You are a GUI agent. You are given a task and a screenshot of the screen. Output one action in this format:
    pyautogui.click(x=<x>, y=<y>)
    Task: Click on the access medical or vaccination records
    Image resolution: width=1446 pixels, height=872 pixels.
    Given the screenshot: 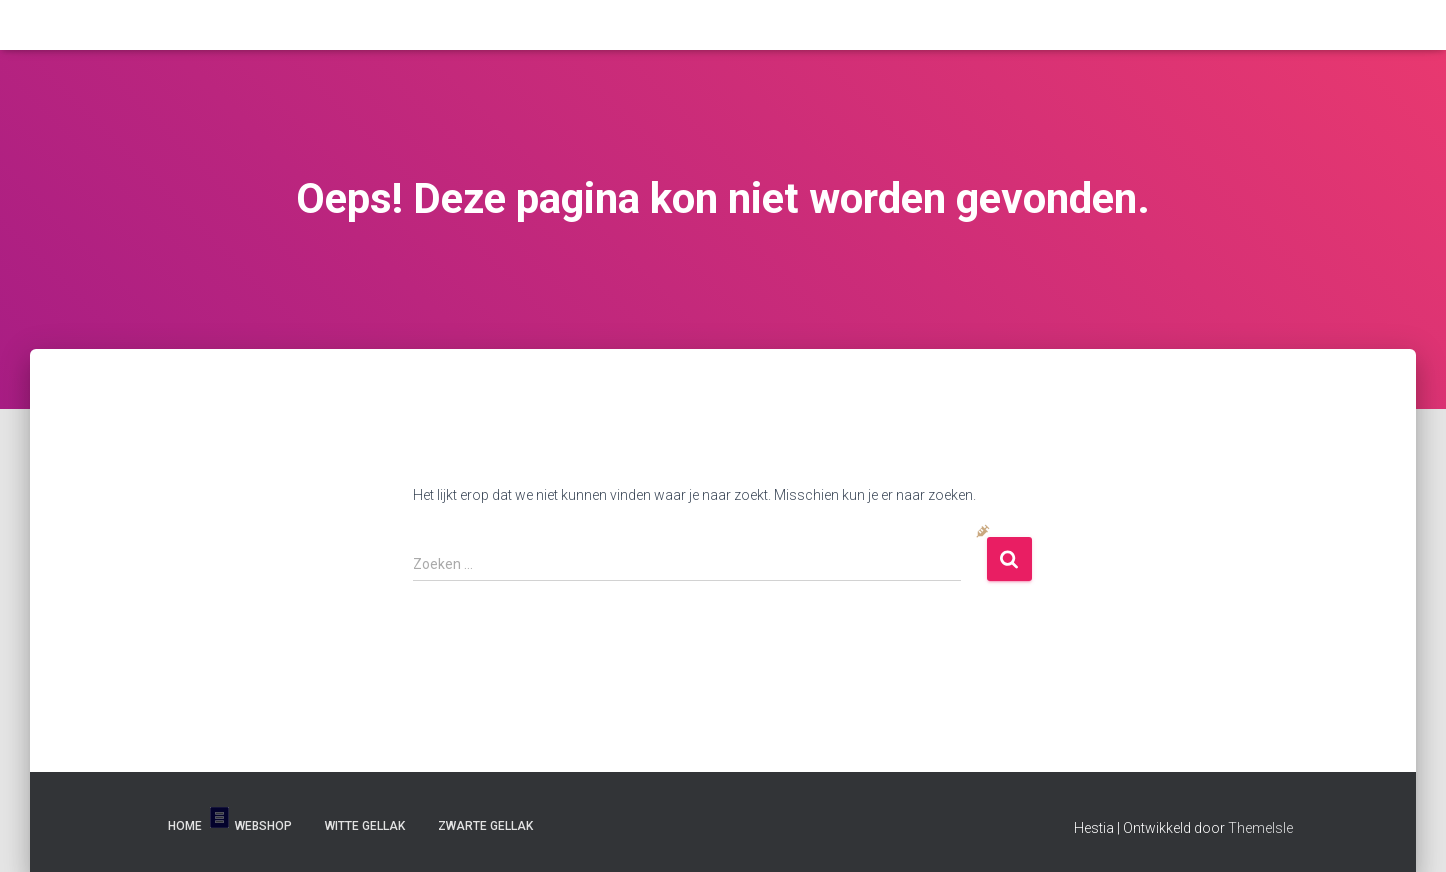 What is the action you would take?
    pyautogui.click(x=983, y=531)
    